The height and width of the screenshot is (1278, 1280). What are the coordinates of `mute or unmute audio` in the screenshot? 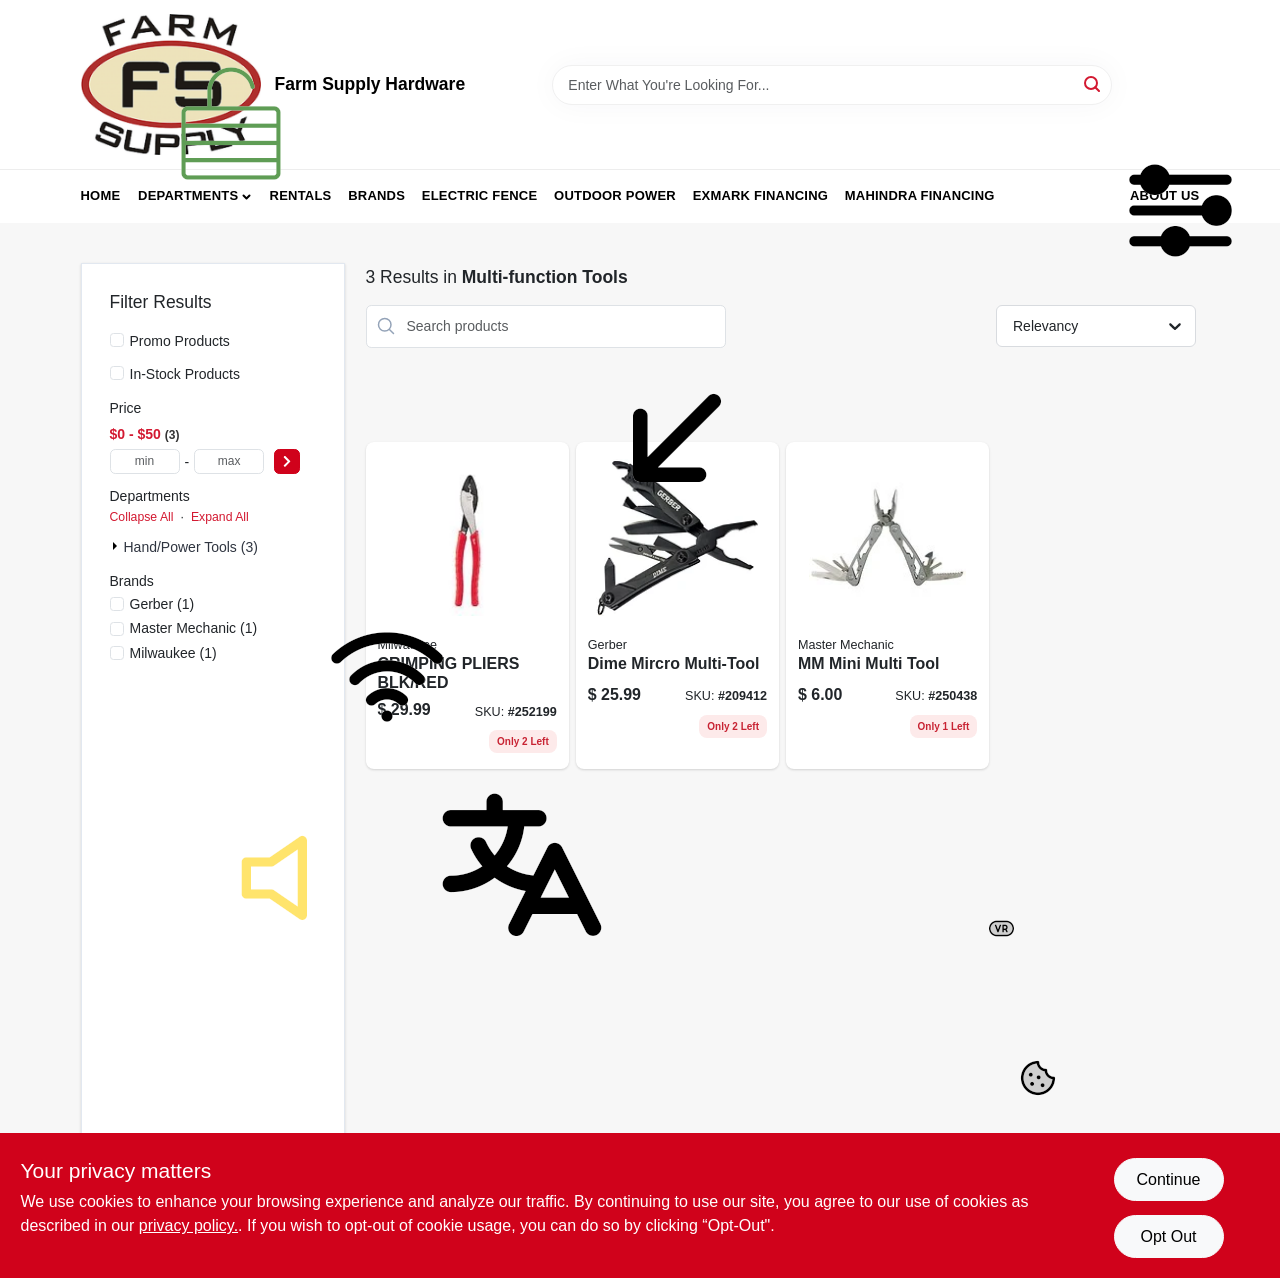 It's located at (279, 878).